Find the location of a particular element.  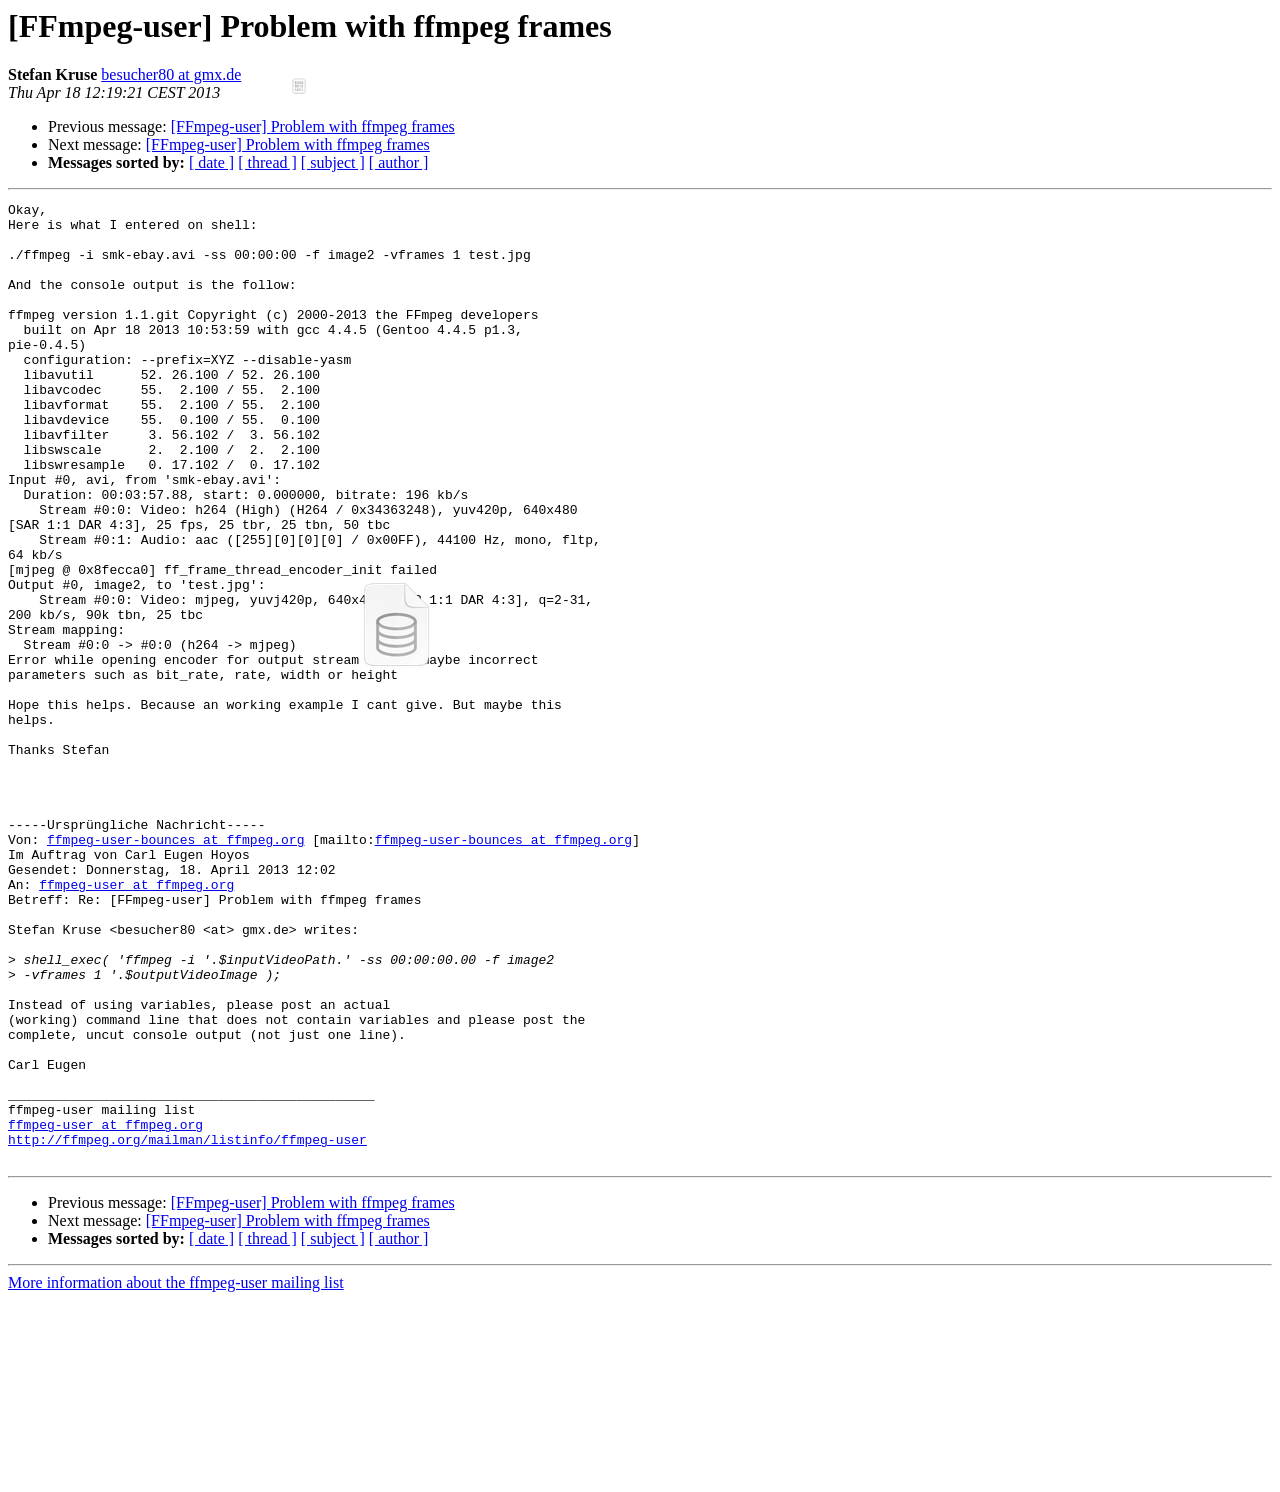

sqlite3 database file is located at coordinates (396, 624).